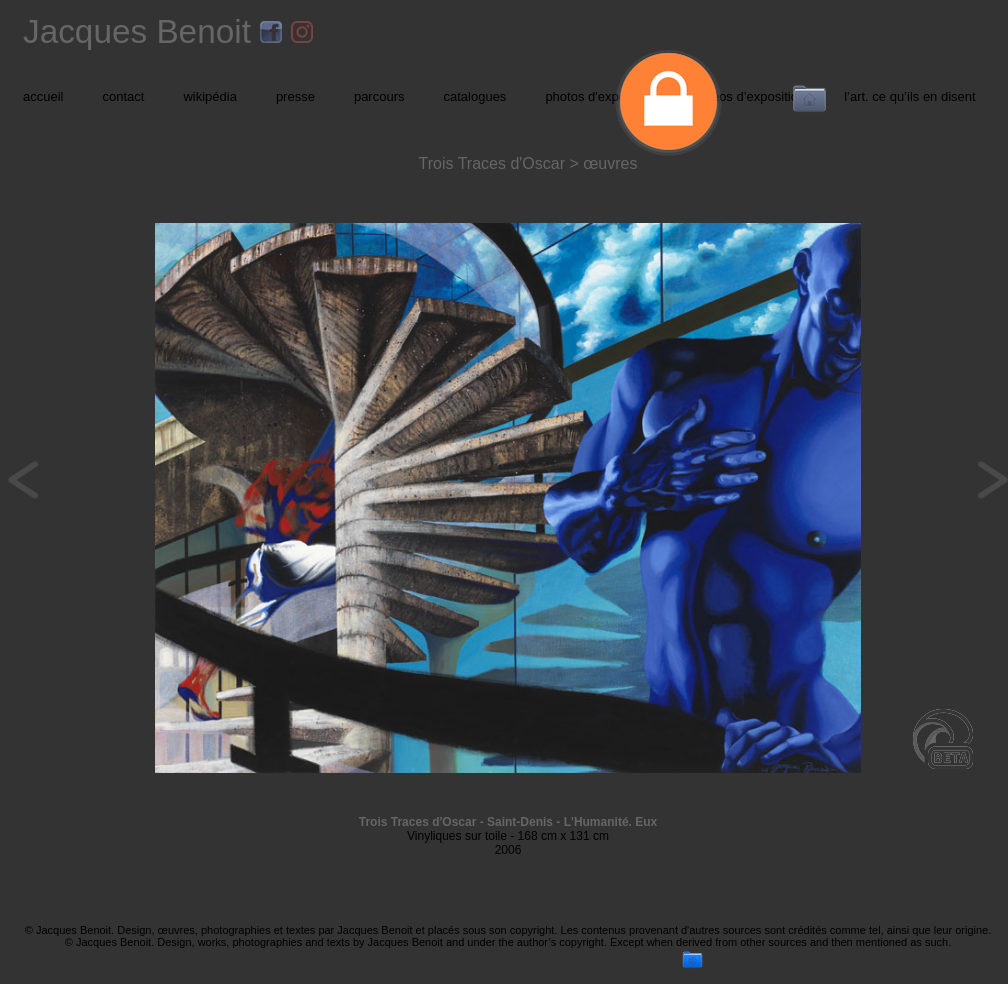  What do you see at coordinates (943, 739) in the screenshot?
I see `open microsoft edge beta browser` at bounding box center [943, 739].